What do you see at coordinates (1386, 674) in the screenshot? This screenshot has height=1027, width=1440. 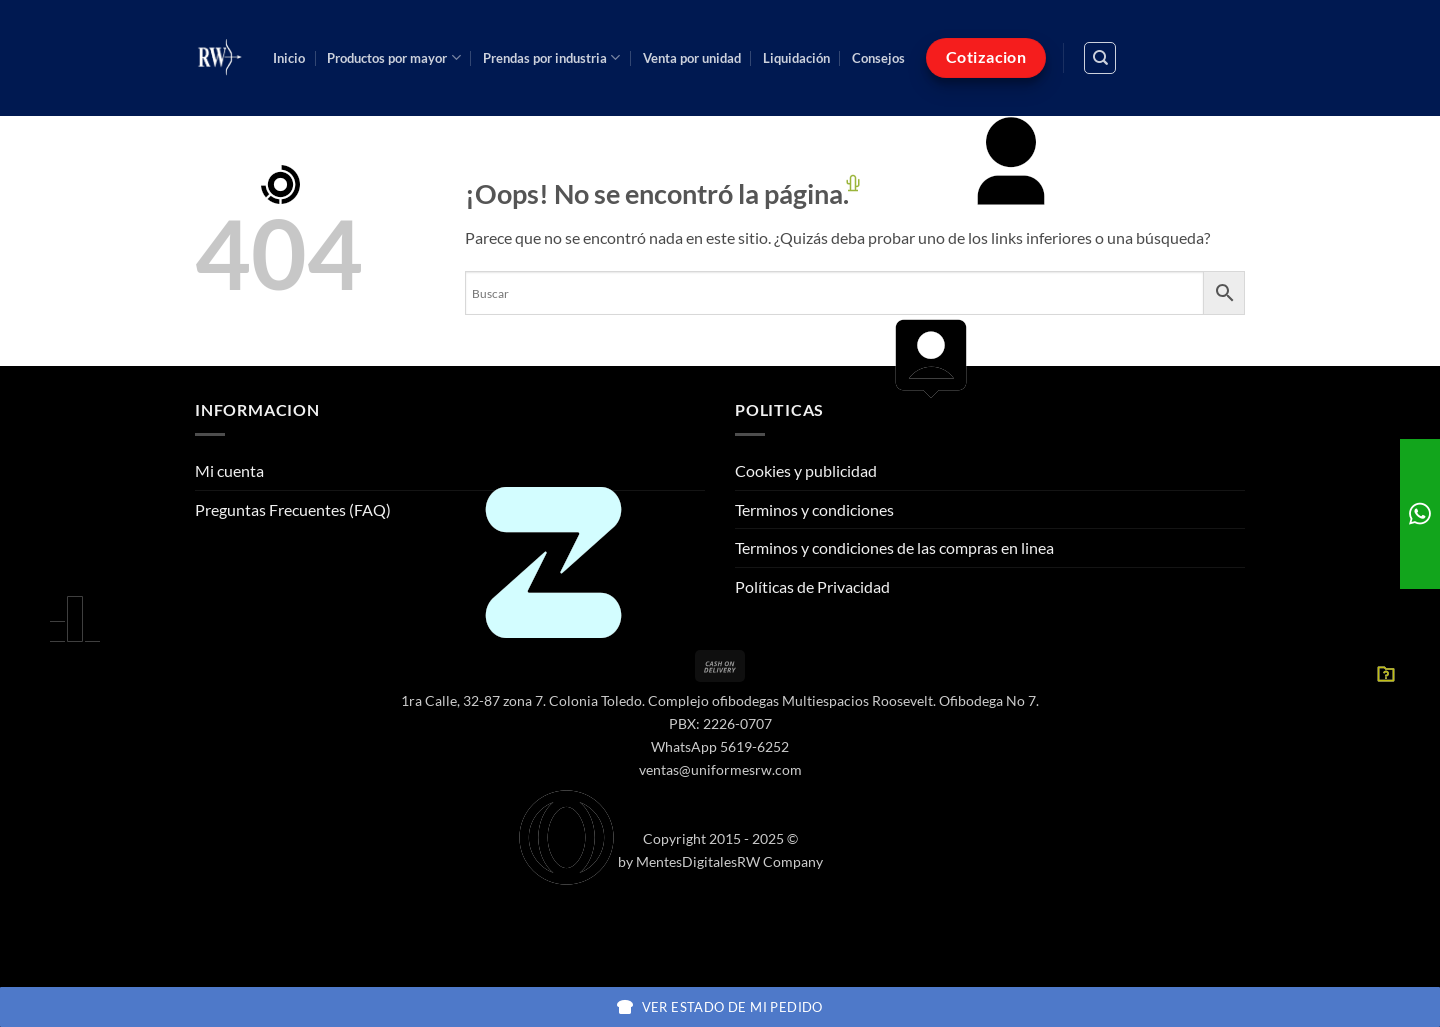 I see `folder with unknown or unrecognized contents` at bounding box center [1386, 674].